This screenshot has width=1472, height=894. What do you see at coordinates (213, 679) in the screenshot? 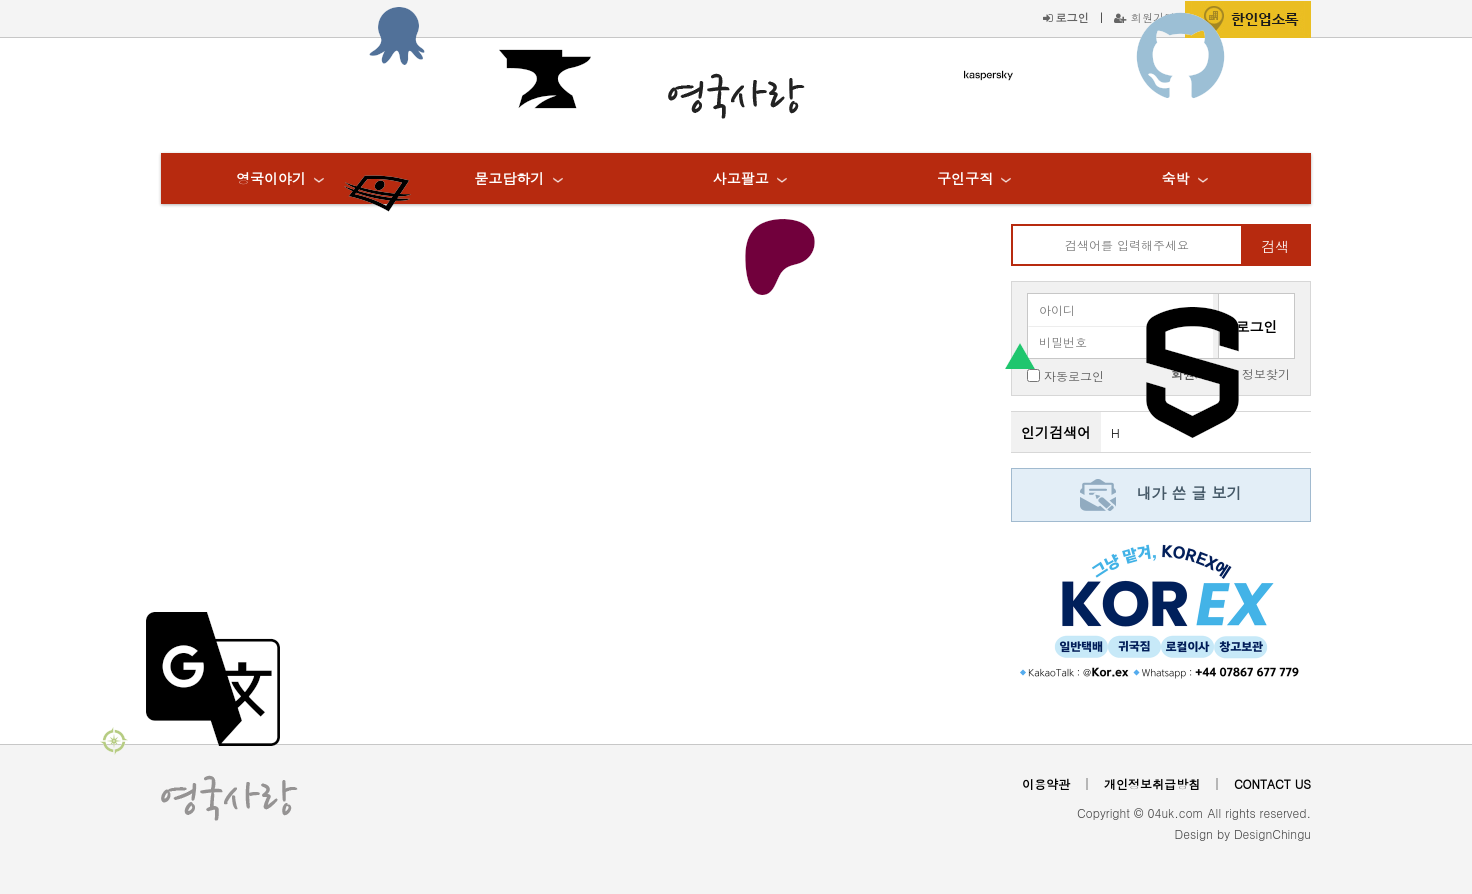
I see `open google translate` at bounding box center [213, 679].